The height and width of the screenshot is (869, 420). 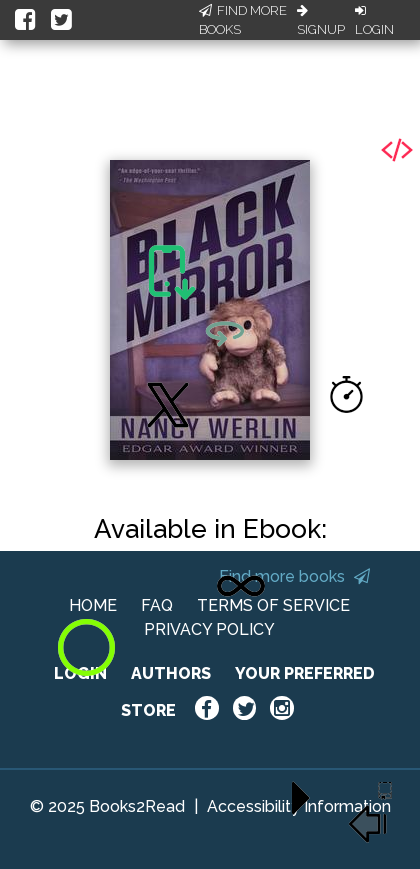 I want to click on create a new repository from a template, so click(x=385, y=791).